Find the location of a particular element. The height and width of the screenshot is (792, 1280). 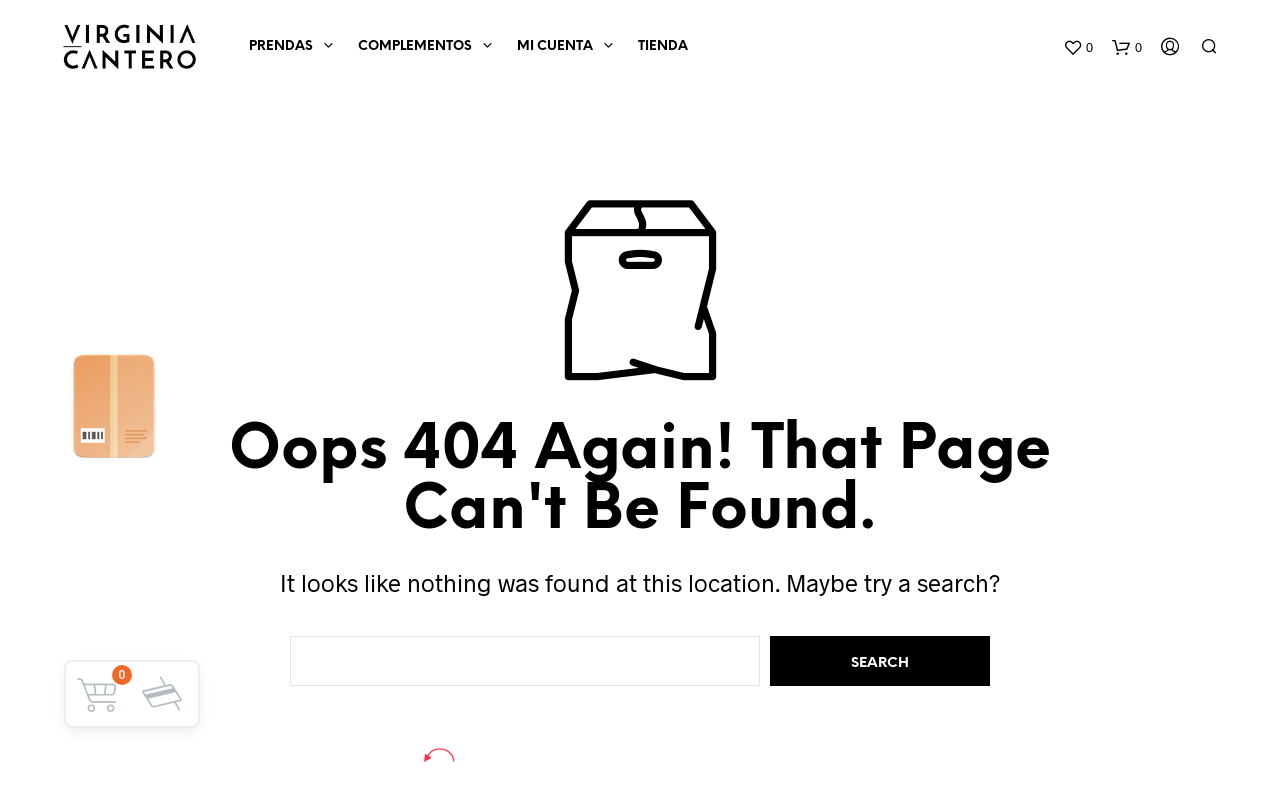

open a compressed archive file is located at coordinates (114, 406).